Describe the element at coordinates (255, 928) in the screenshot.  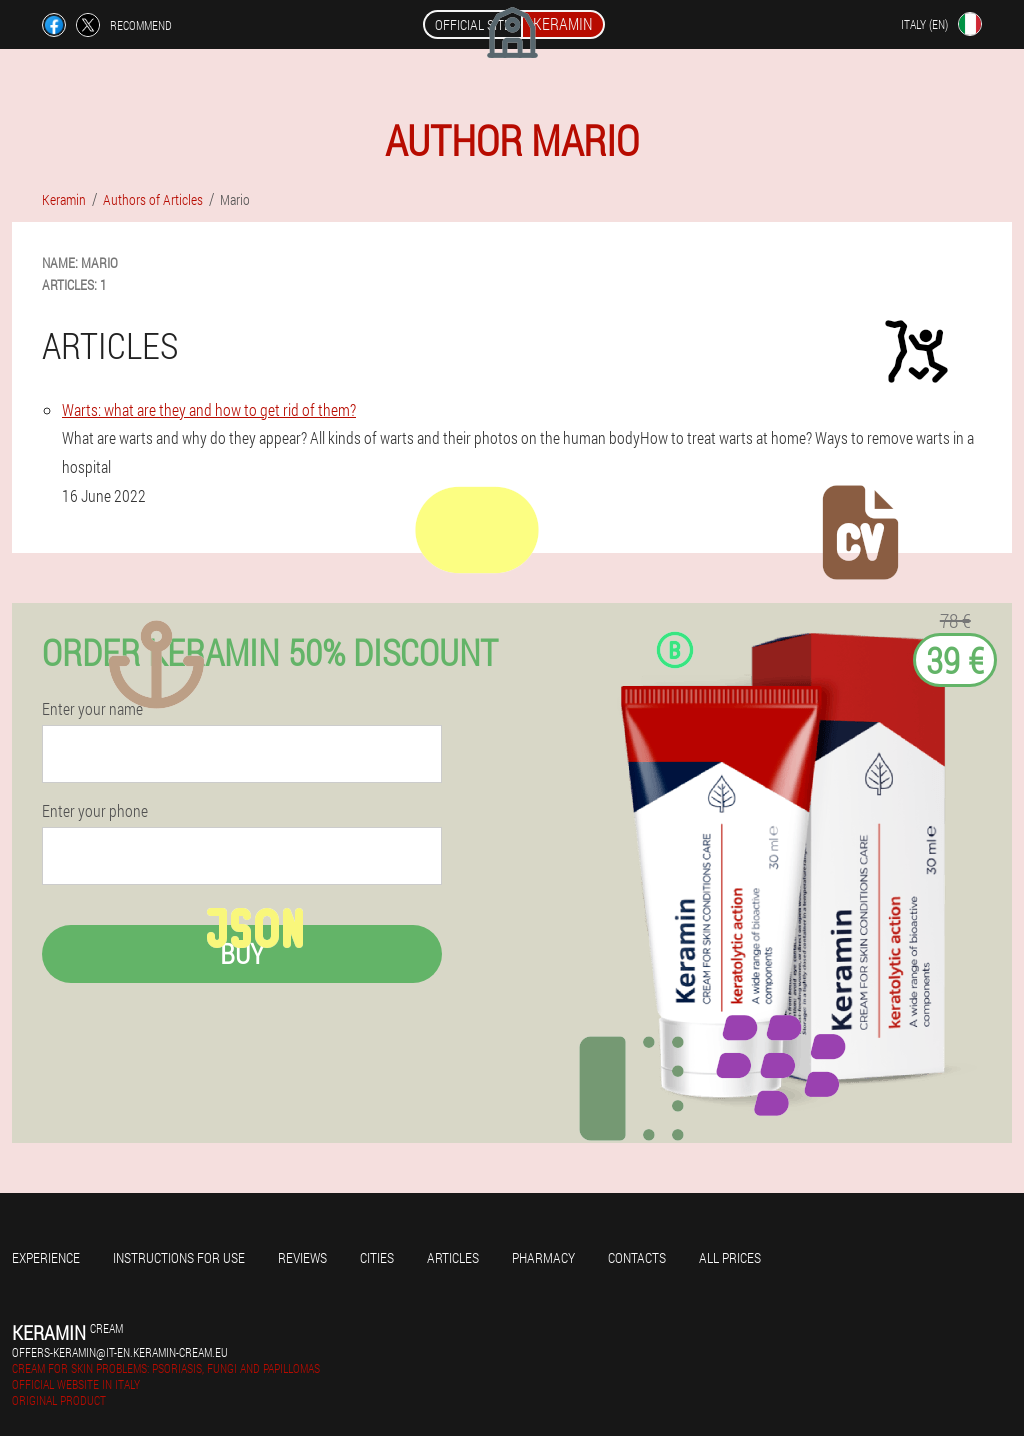
I see `view or edit JSON data` at that location.